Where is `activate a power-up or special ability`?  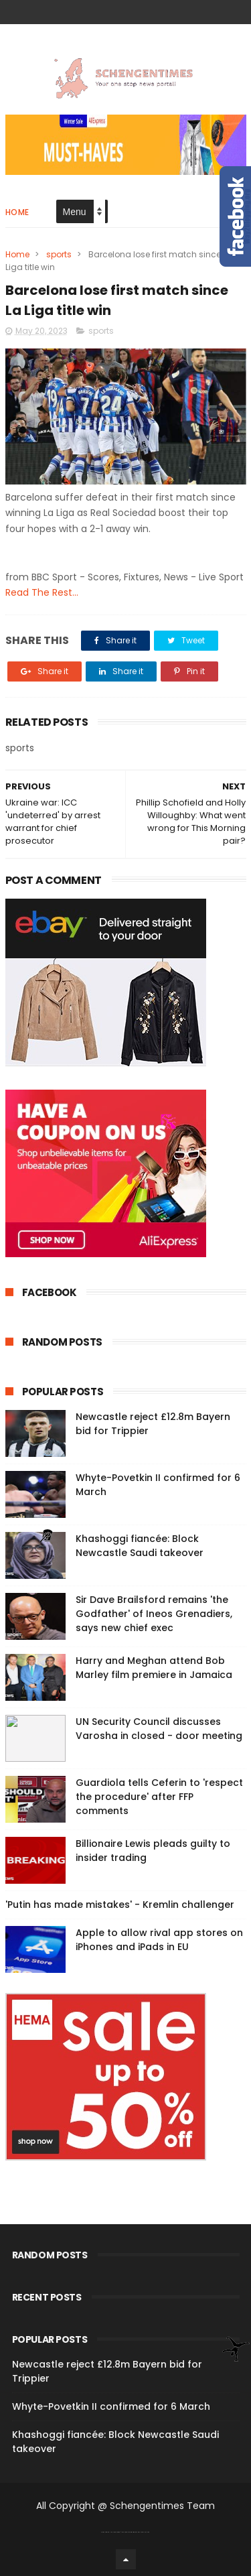 activate a power-up or special ability is located at coordinates (168, 1121).